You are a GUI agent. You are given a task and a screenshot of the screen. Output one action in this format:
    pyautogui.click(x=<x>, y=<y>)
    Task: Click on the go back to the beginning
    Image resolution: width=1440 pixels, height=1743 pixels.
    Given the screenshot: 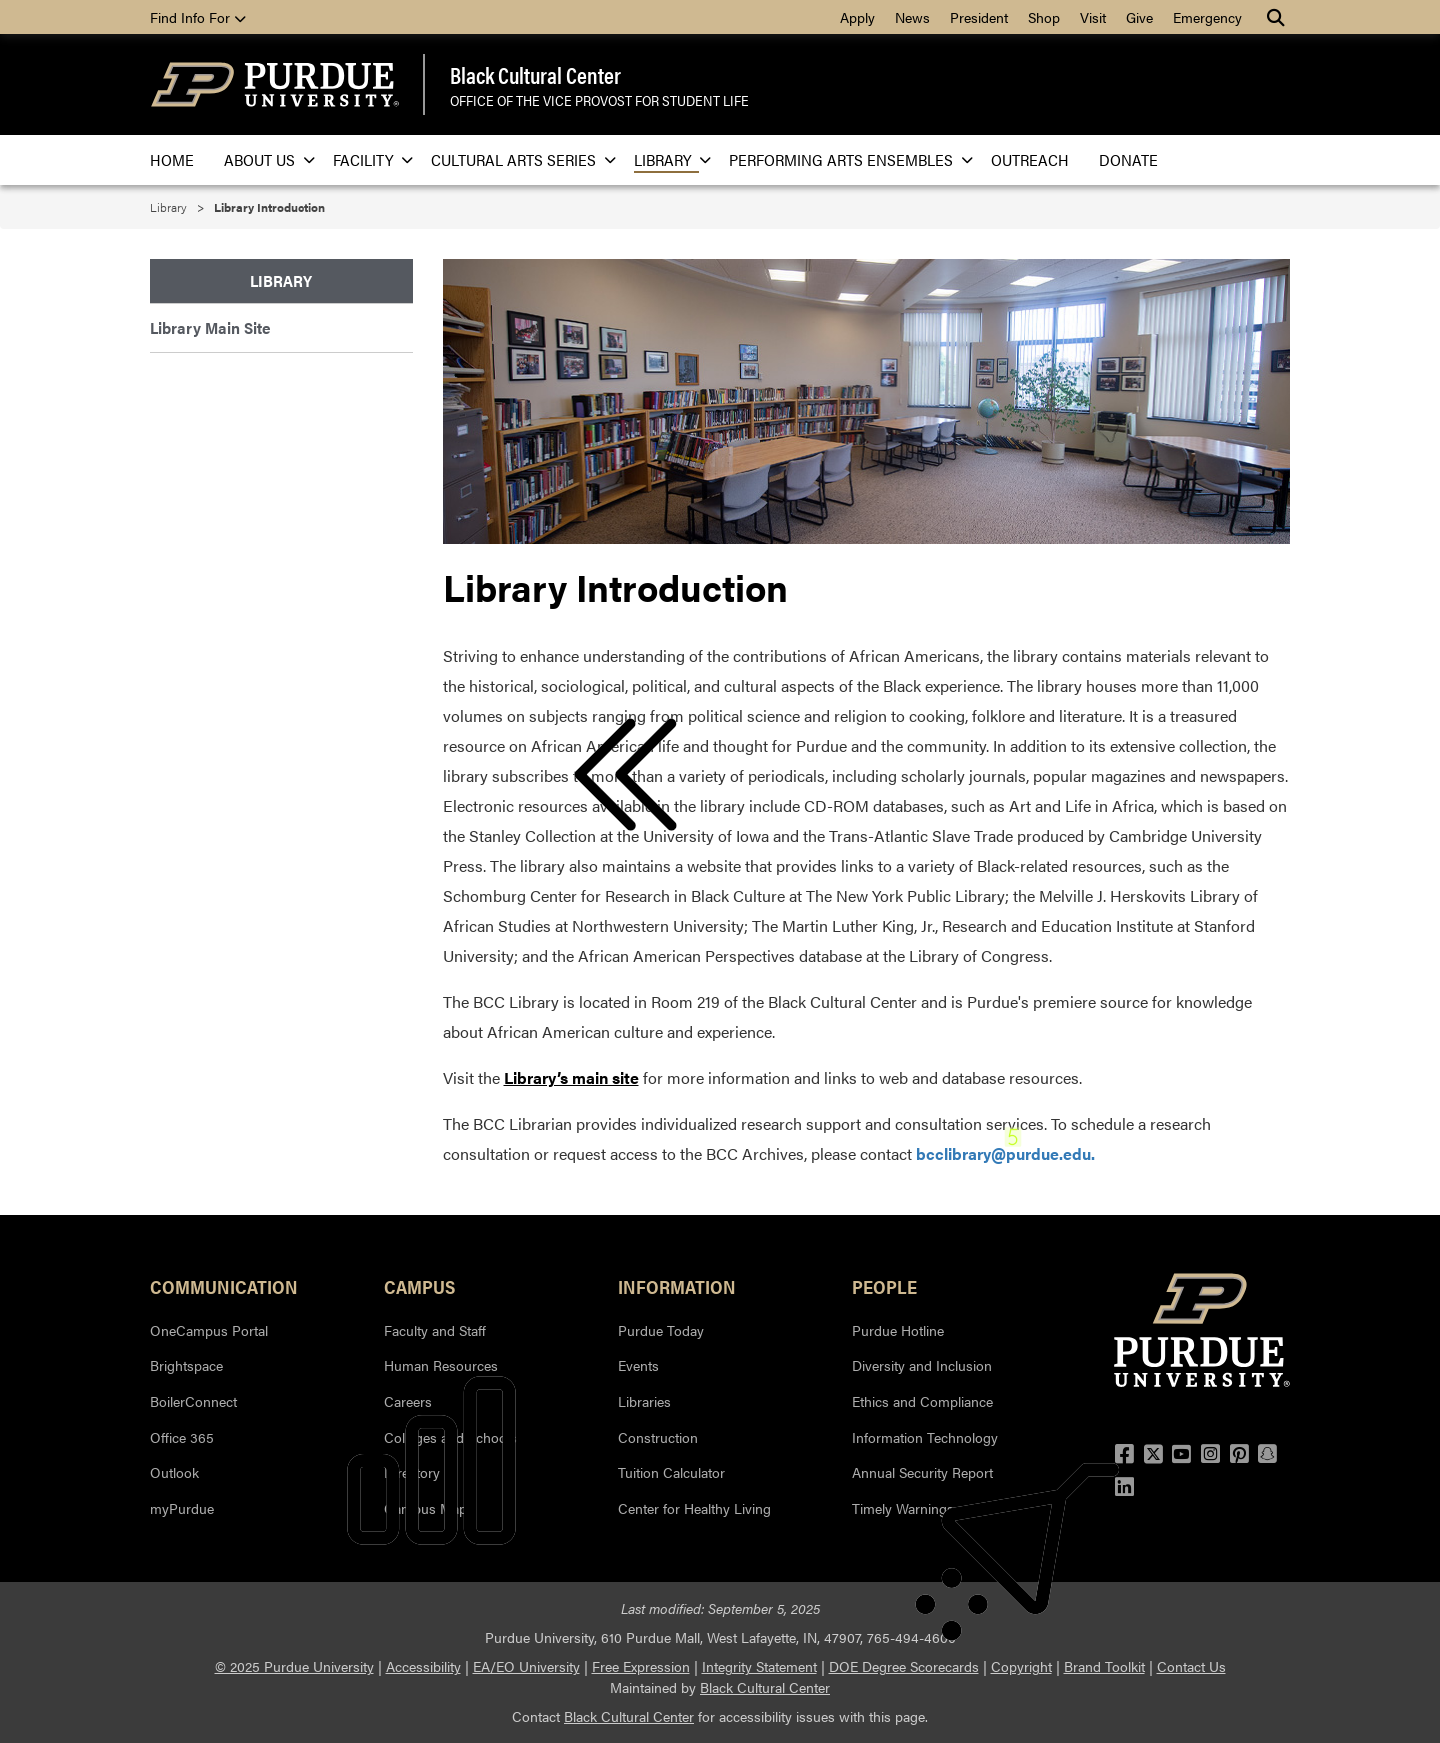 What is the action you would take?
    pyautogui.click(x=625, y=774)
    